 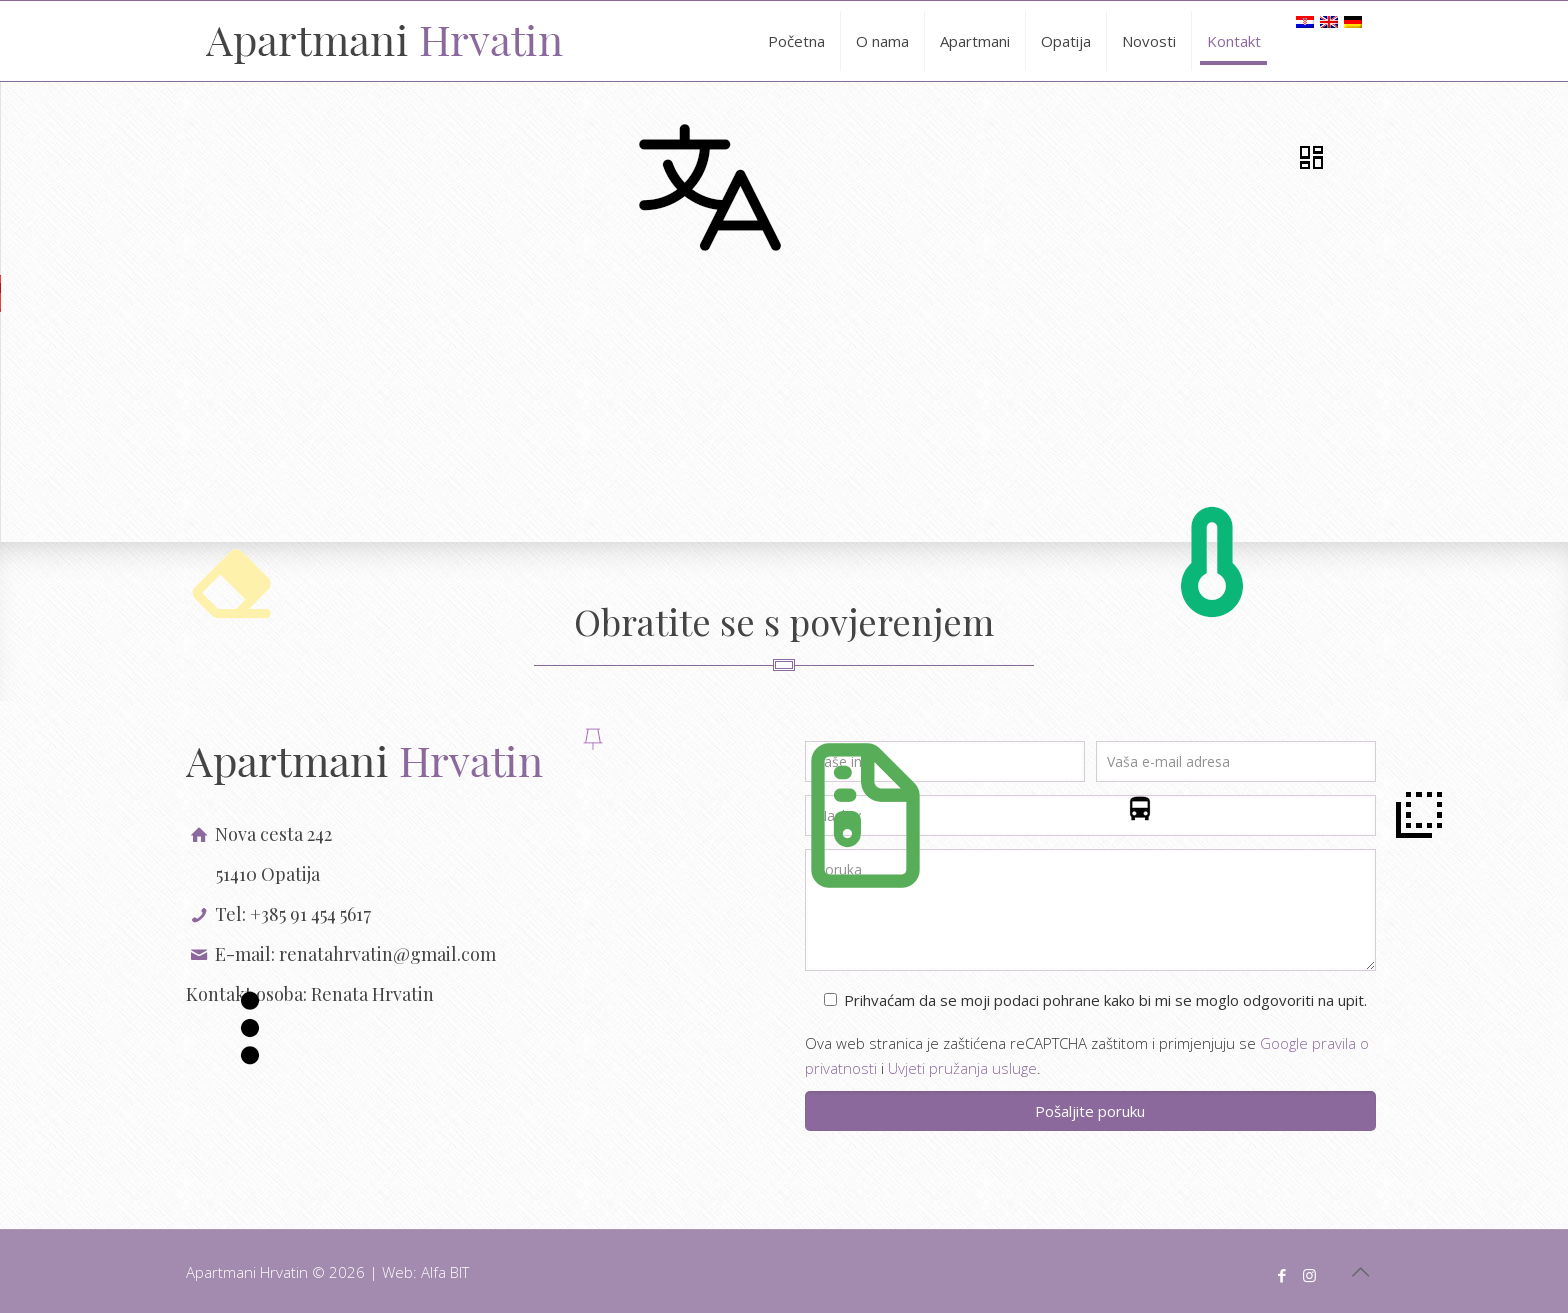 I want to click on erase or clear content, so click(x=234, y=586).